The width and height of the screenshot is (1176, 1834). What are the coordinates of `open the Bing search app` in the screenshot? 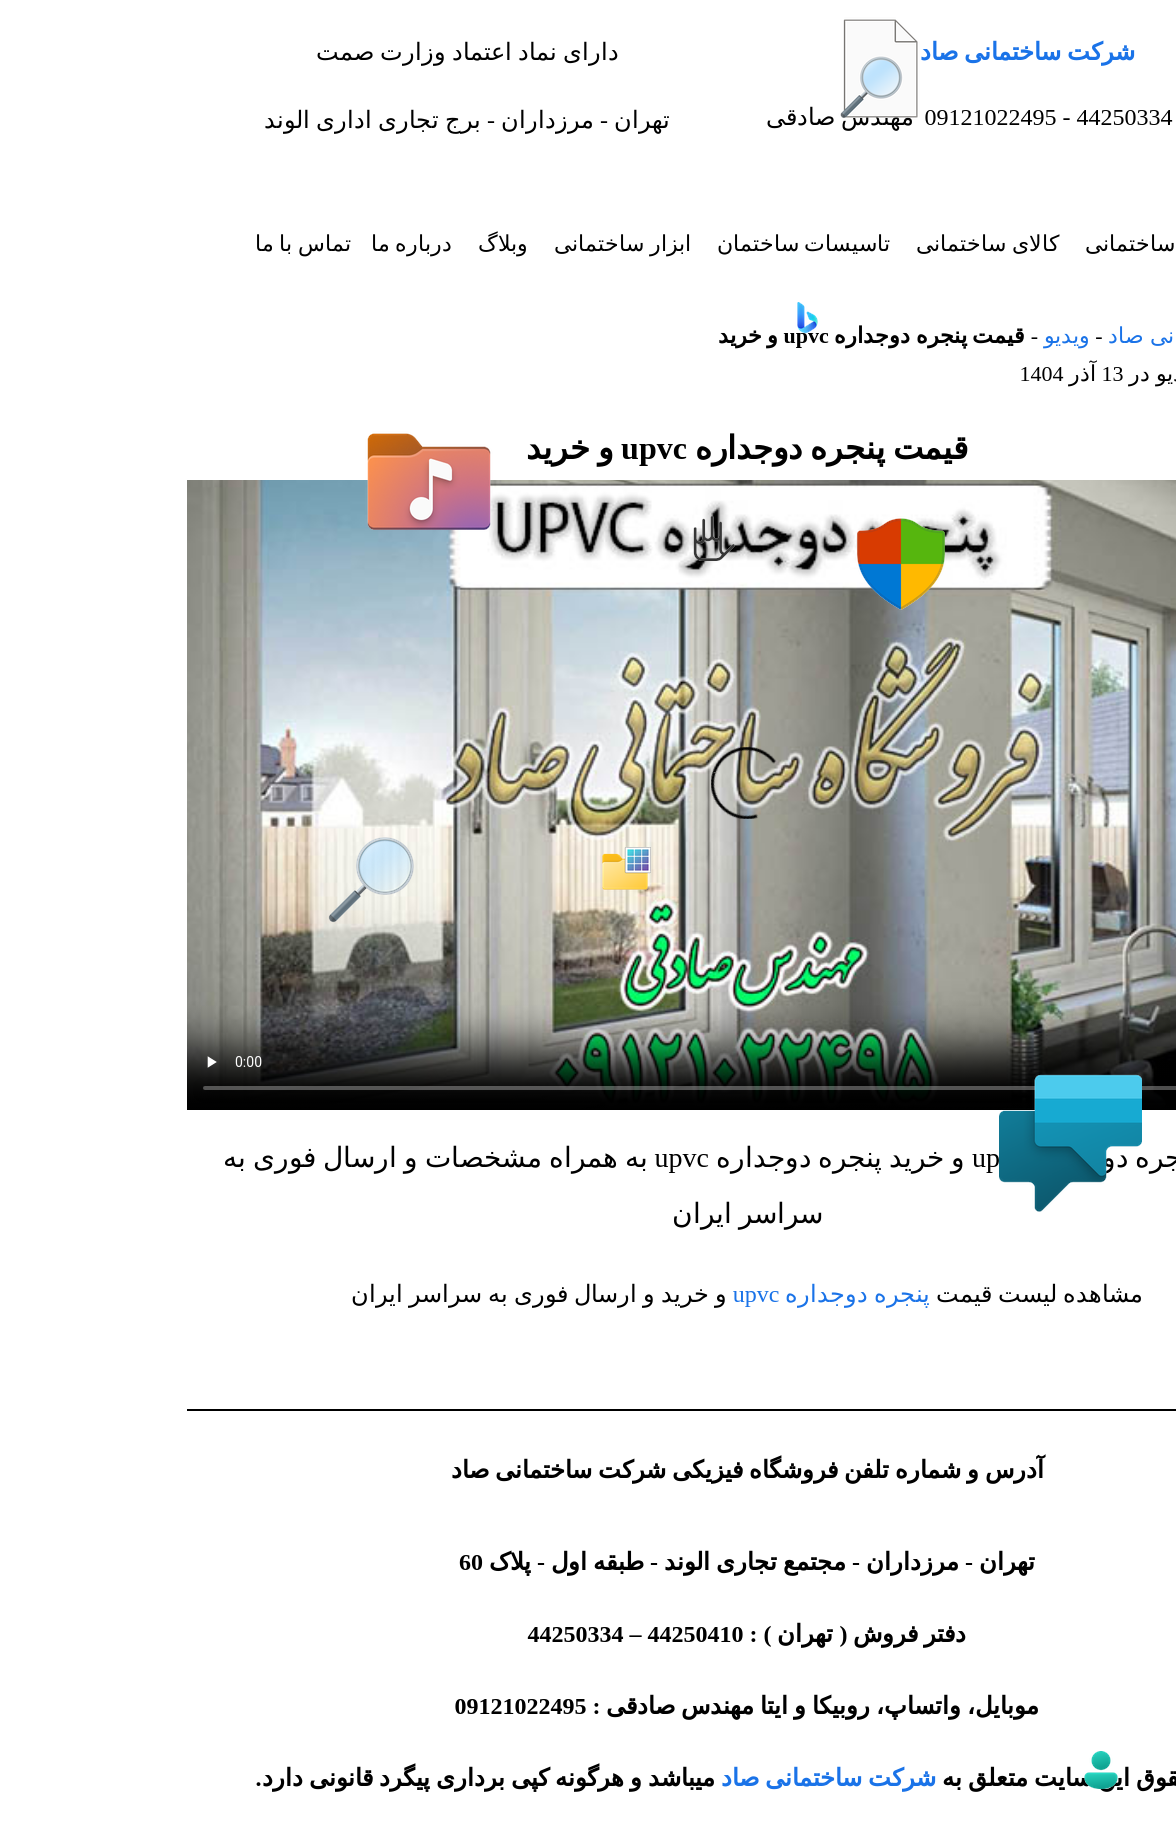 It's located at (807, 317).